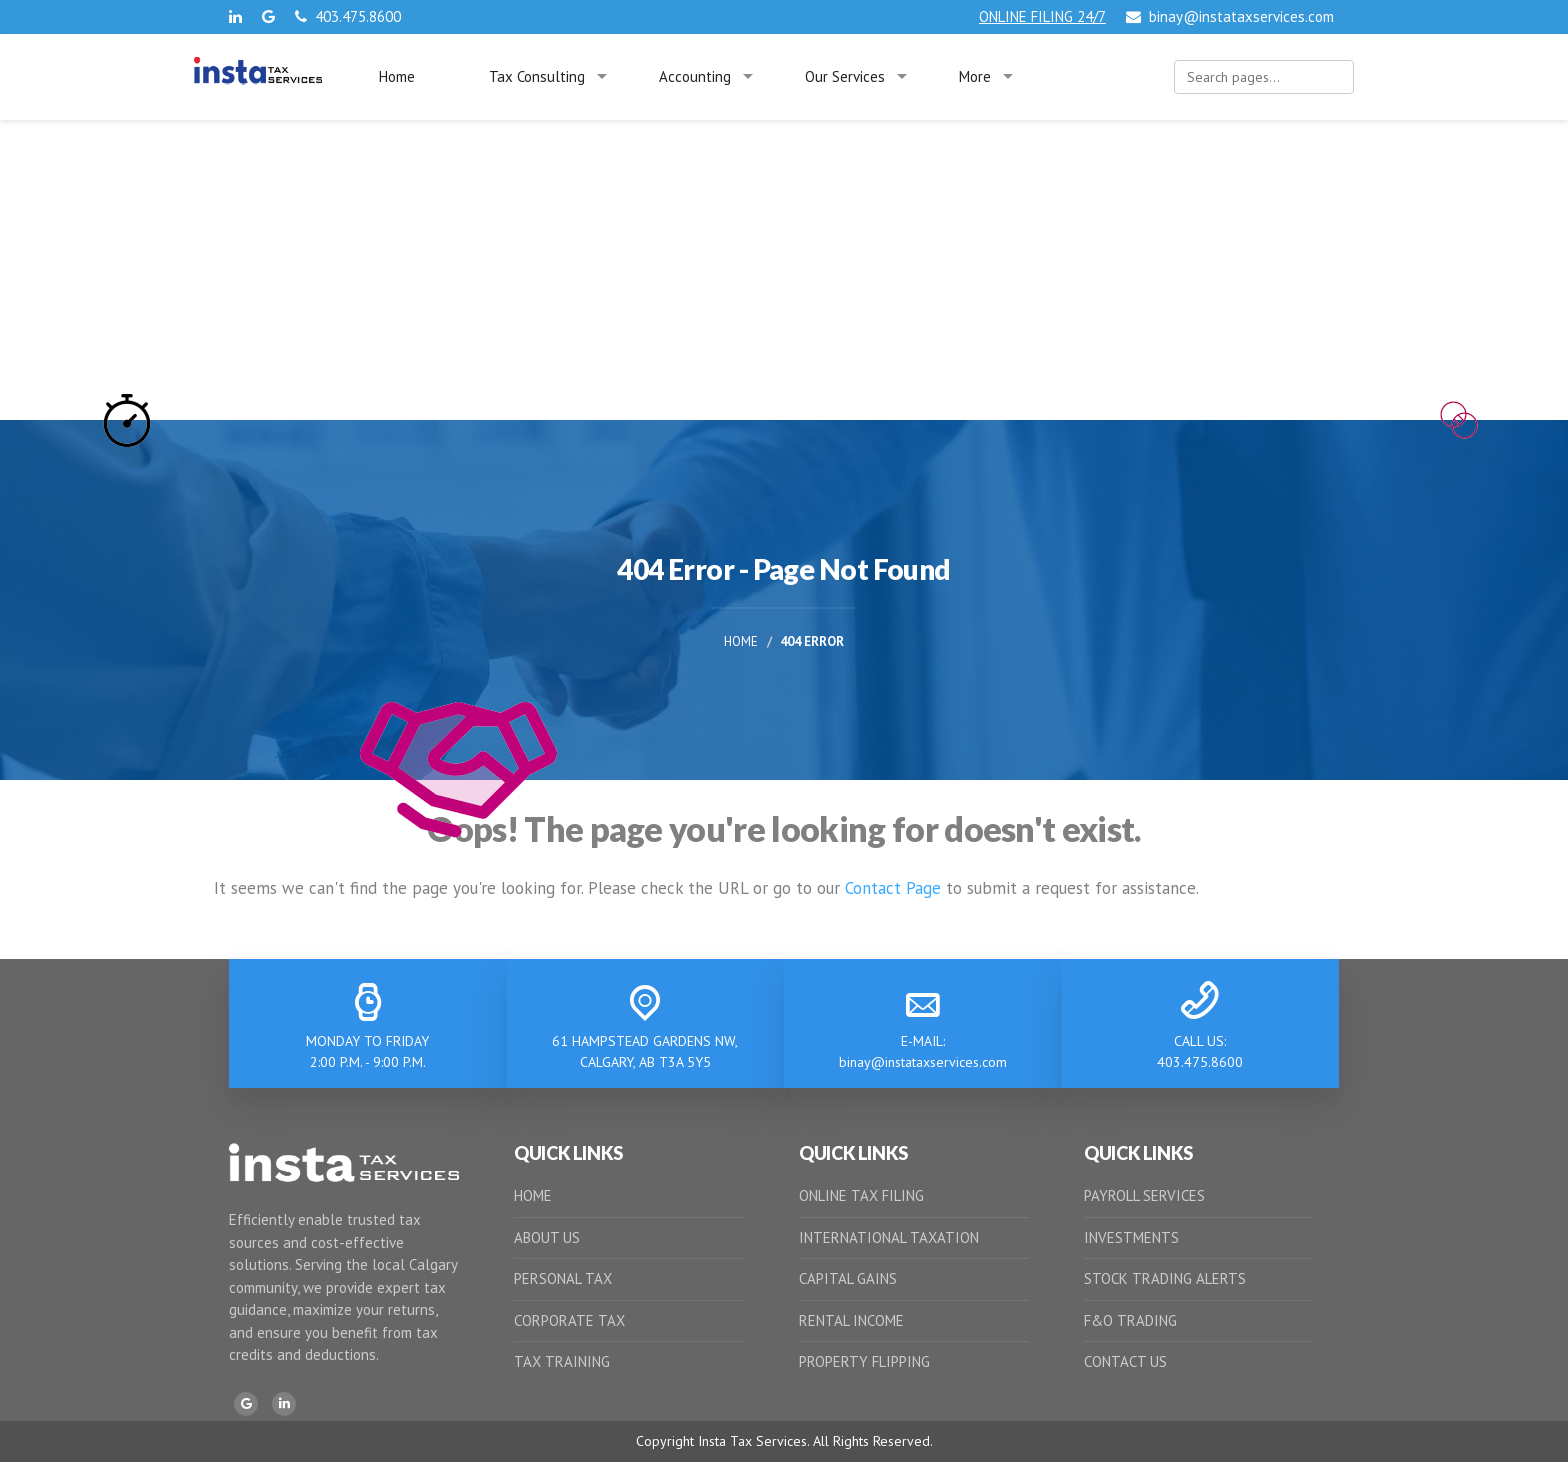 This screenshot has width=1568, height=1462. Describe the element at coordinates (458, 763) in the screenshot. I see `indicates a partnership or collaboration feature` at that location.